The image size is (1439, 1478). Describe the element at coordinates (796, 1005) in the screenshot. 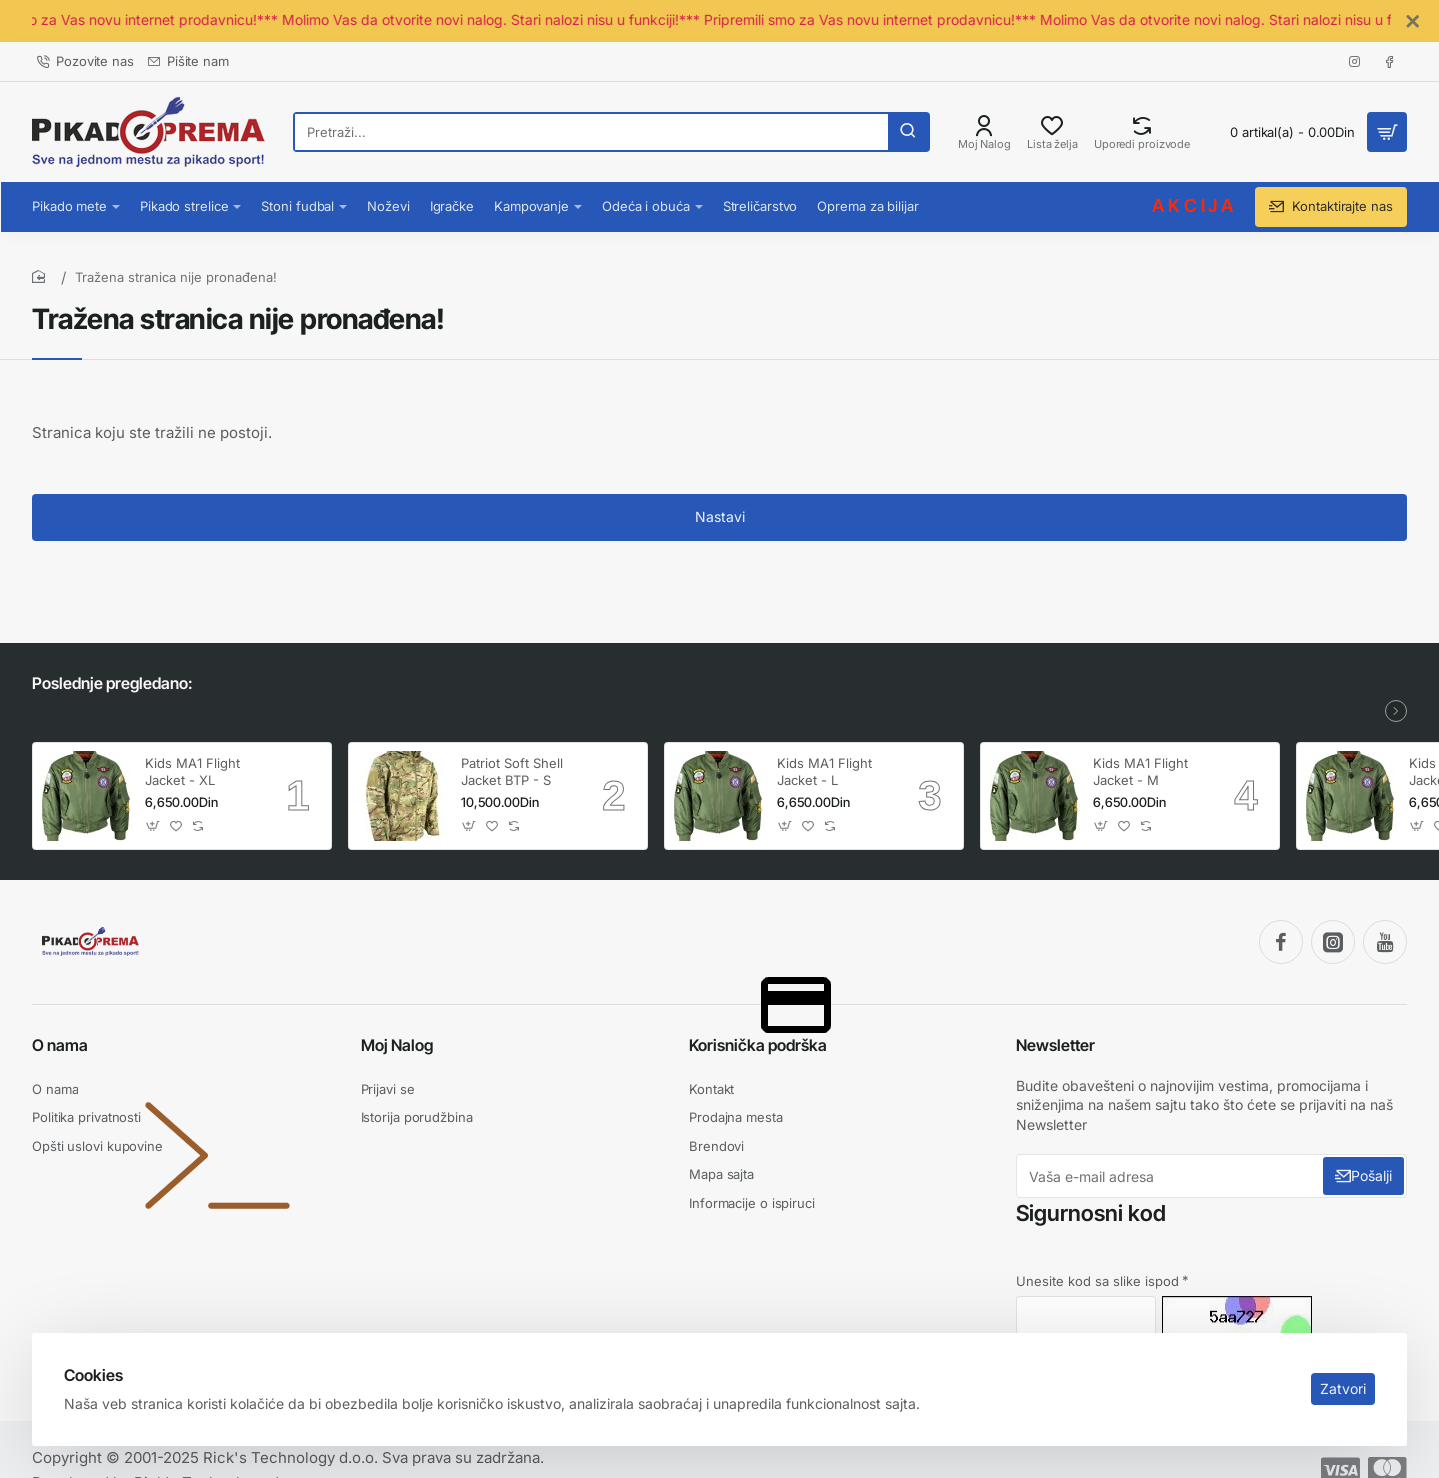

I see `access payment methods` at that location.